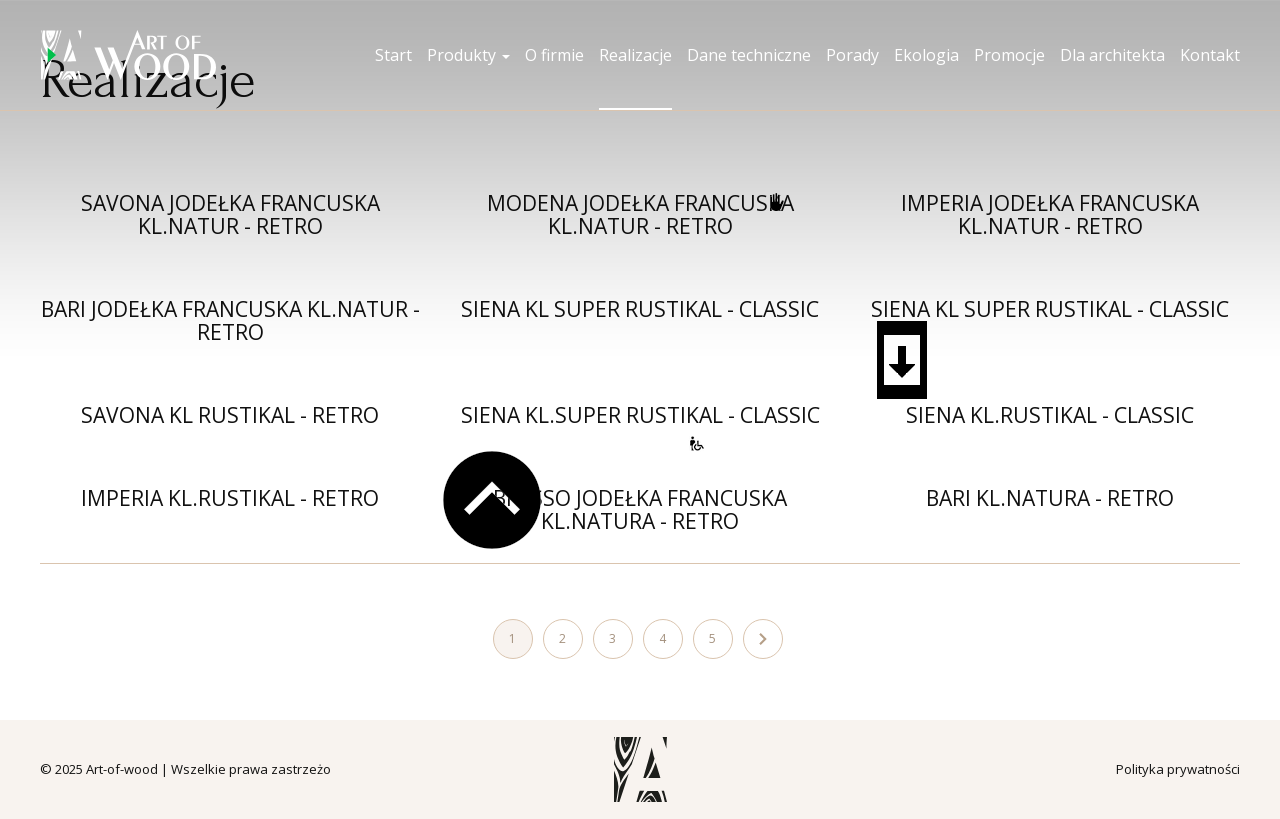 This screenshot has height=819, width=1280. Describe the element at coordinates (777, 202) in the screenshot. I see `stop or halt an action` at that location.